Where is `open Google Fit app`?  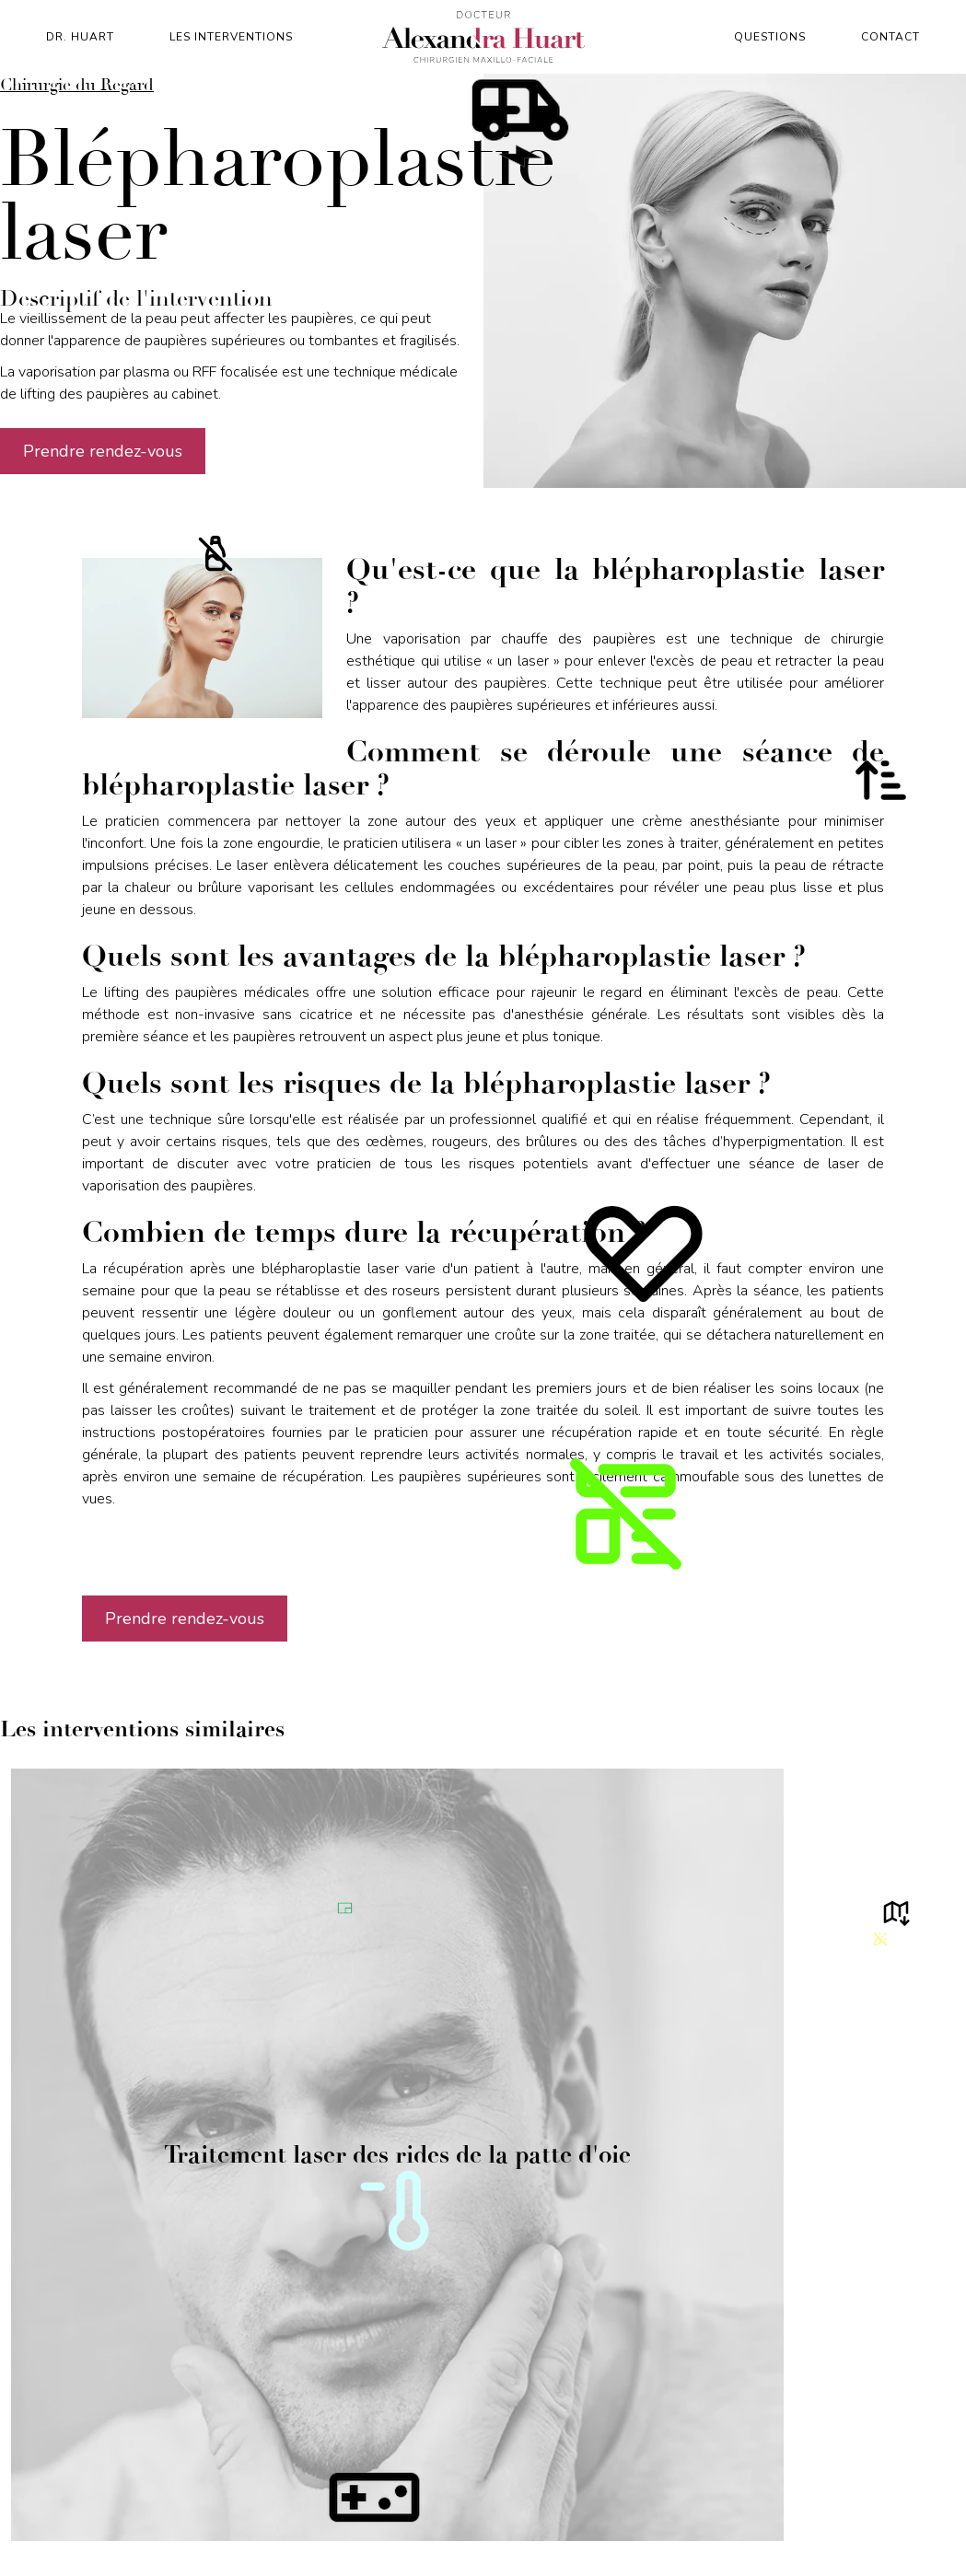 open Google Fit app is located at coordinates (643, 1251).